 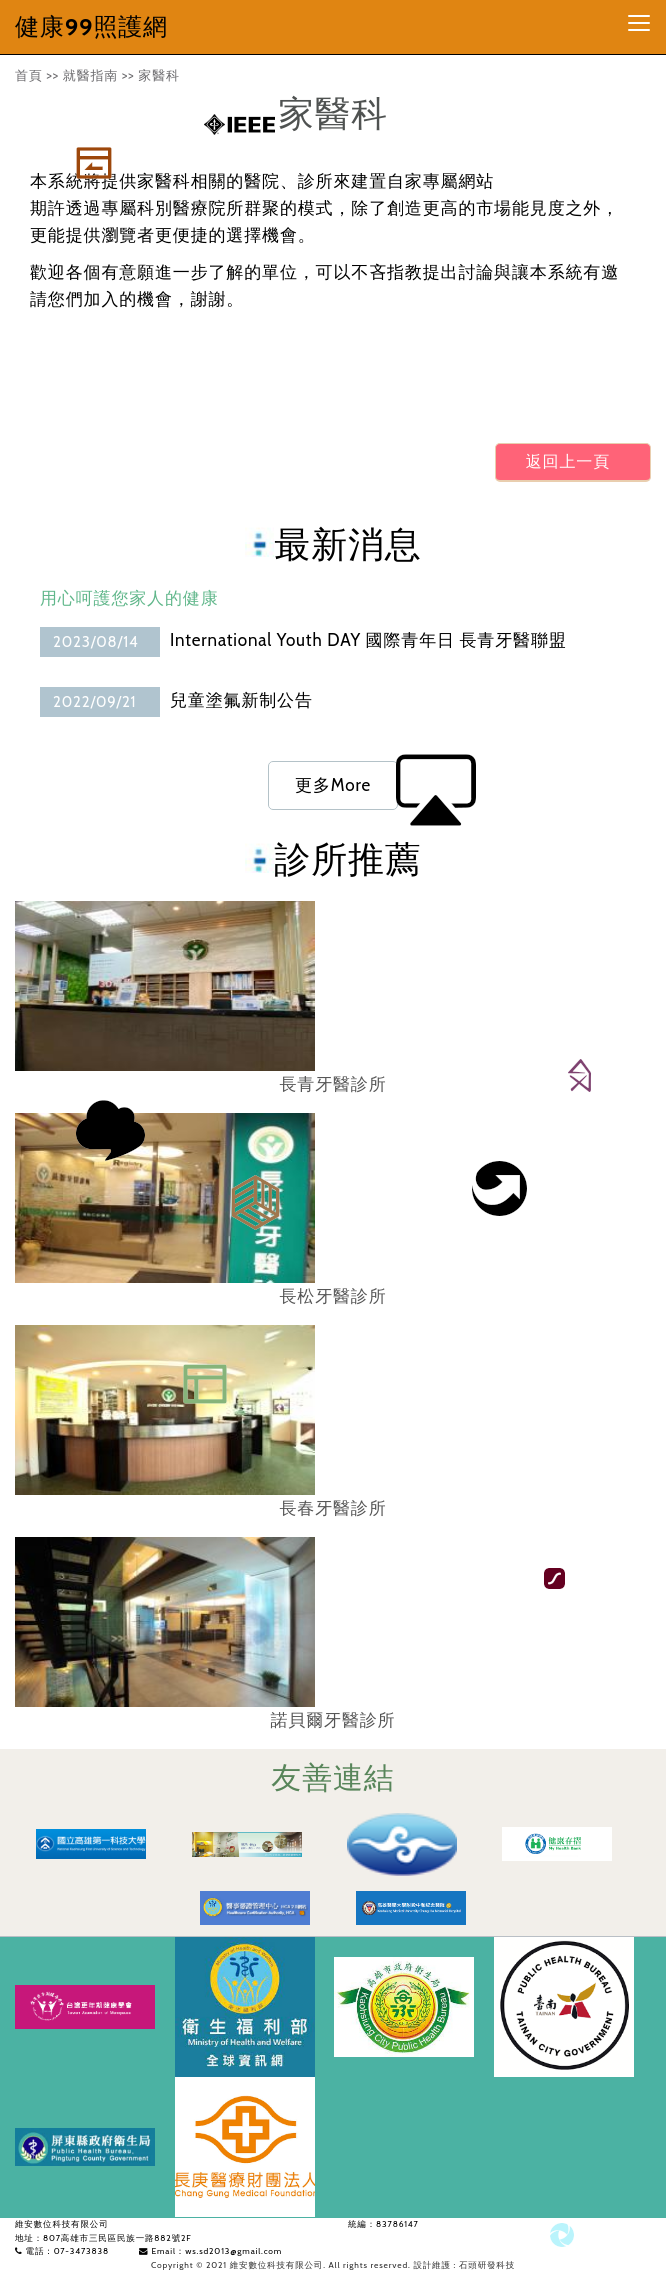 What do you see at coordinates (110, 1130) in the screenshot?
I see `simplelocalize logo - translation management platform` at bounding box center [110, 1130].